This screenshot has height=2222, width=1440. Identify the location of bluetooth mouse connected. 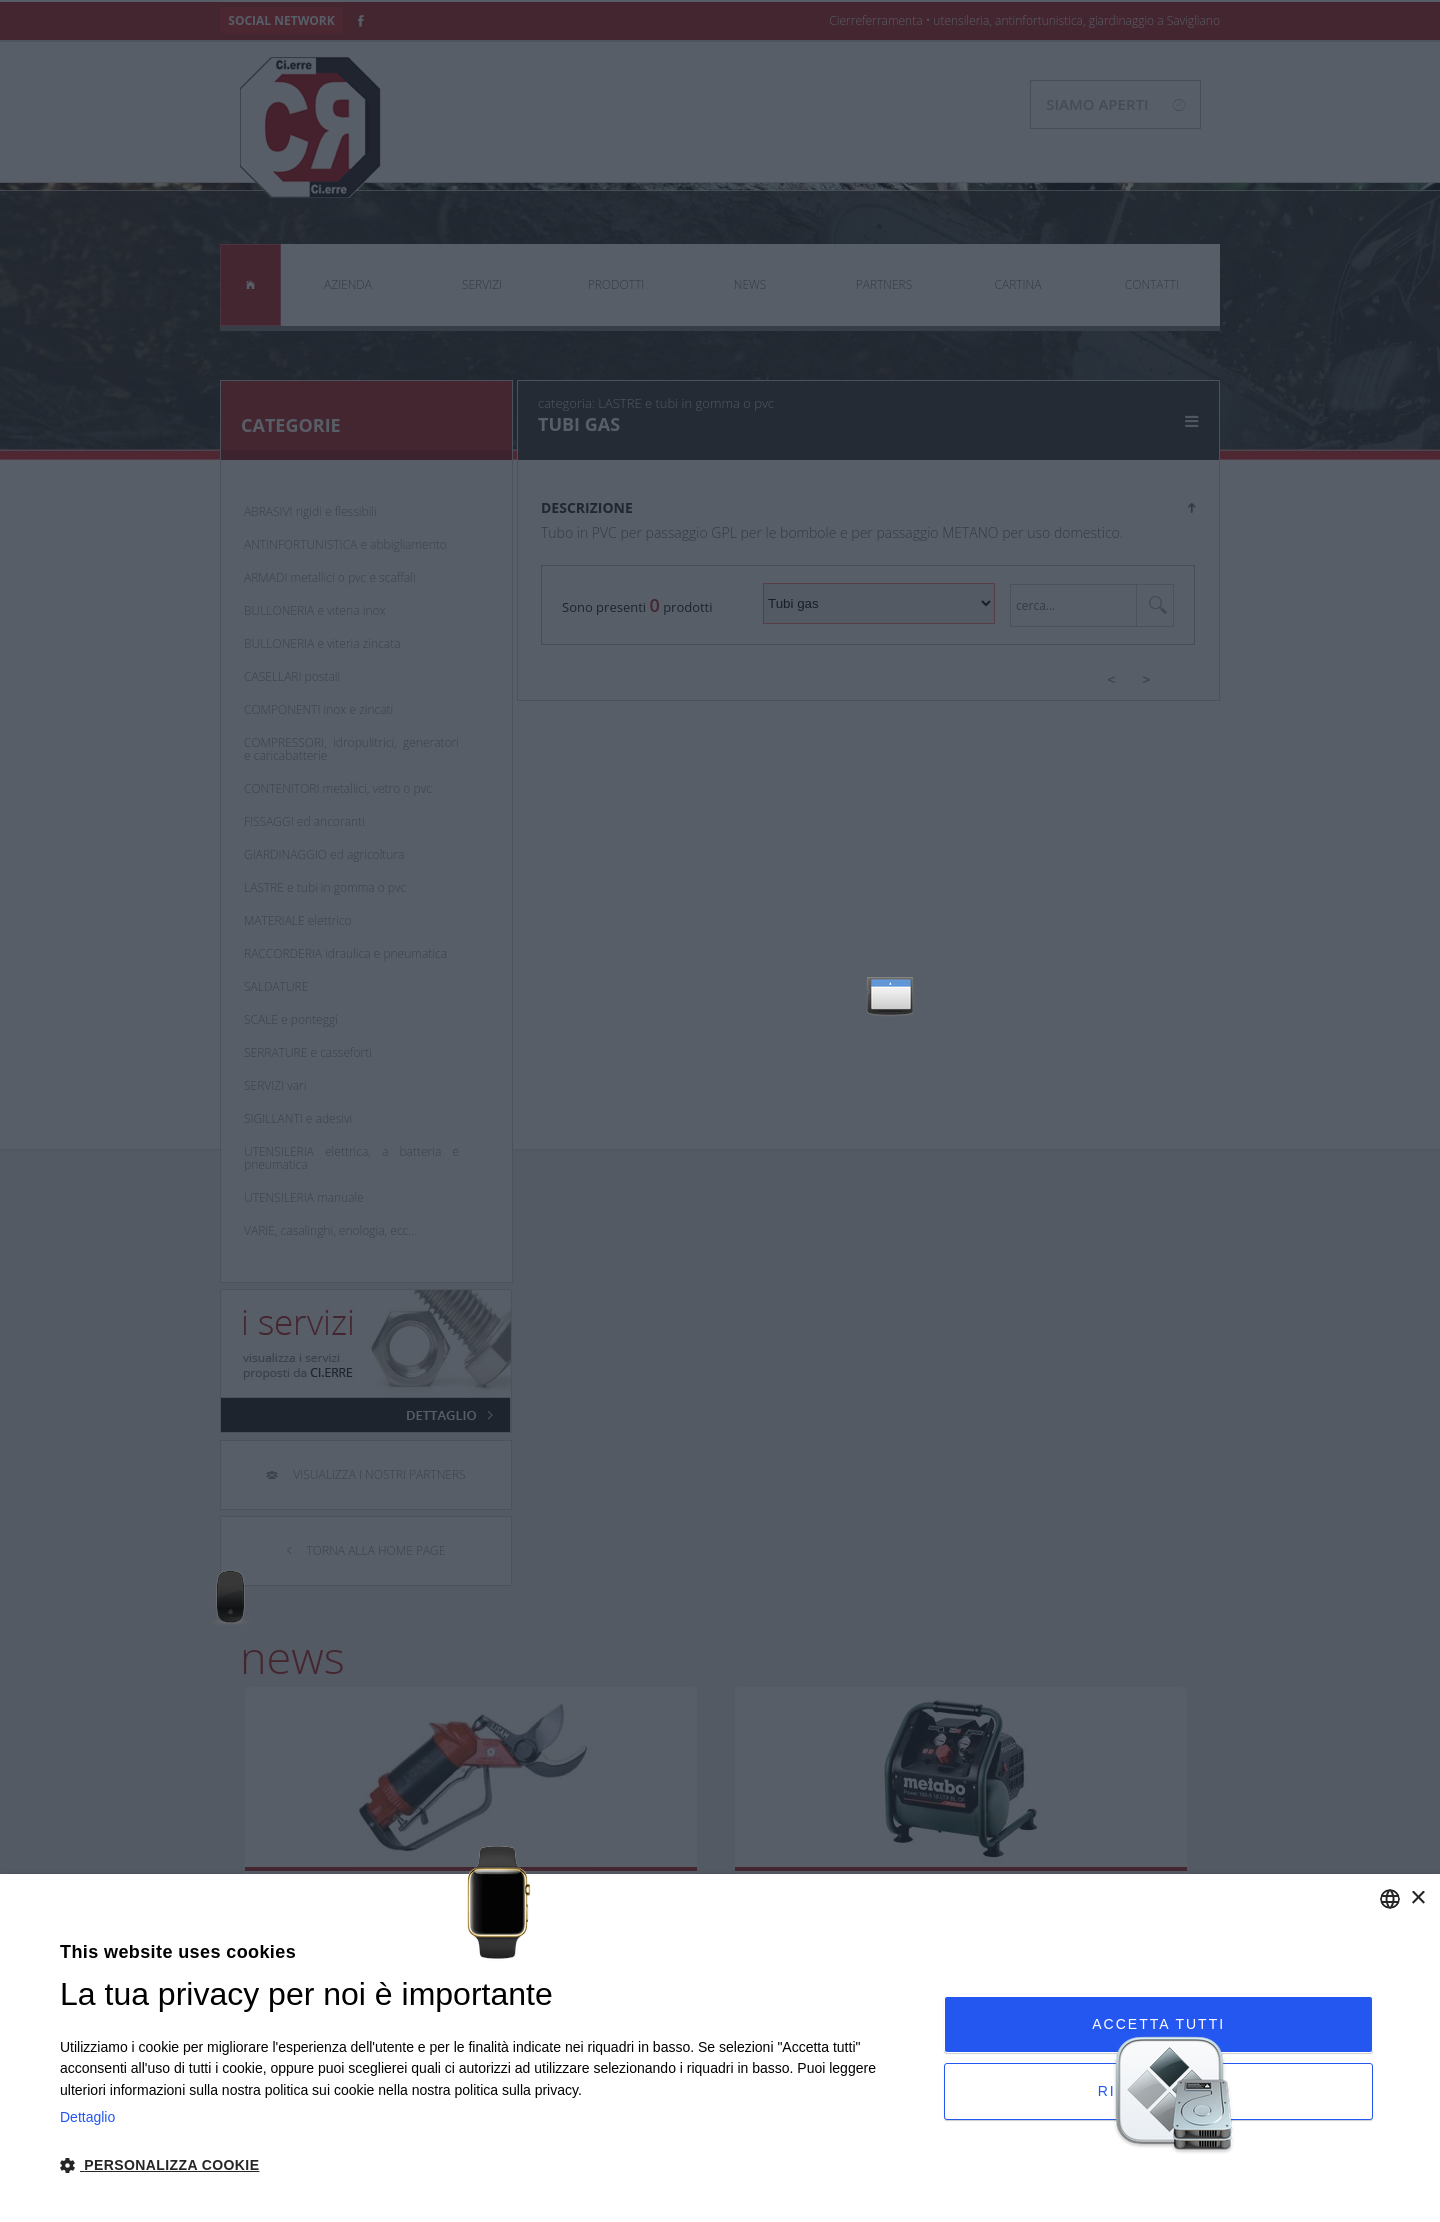
(230, 1598).